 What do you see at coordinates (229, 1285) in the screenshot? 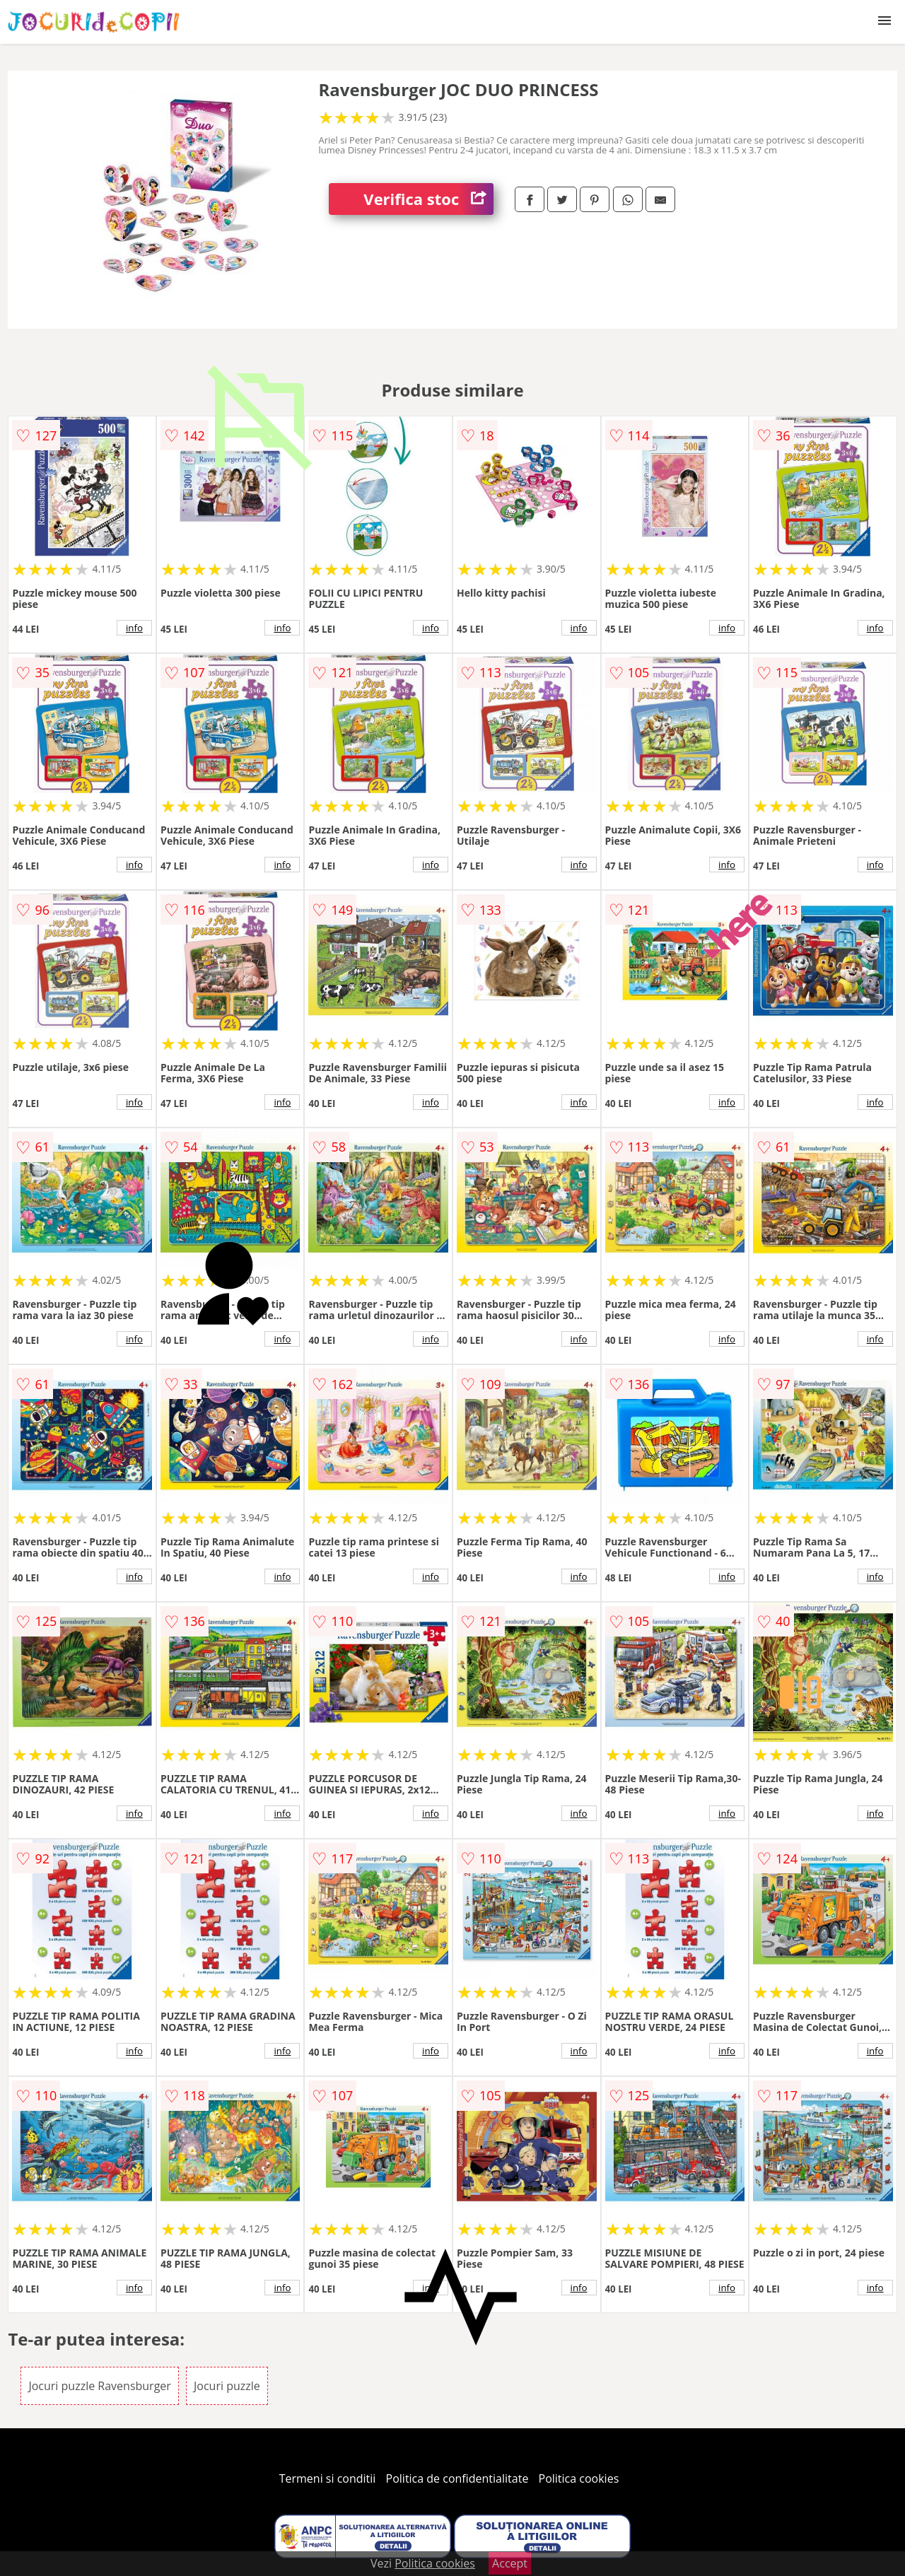
I see `view favorite or loved contacts` at bounding box center [229, 1285].